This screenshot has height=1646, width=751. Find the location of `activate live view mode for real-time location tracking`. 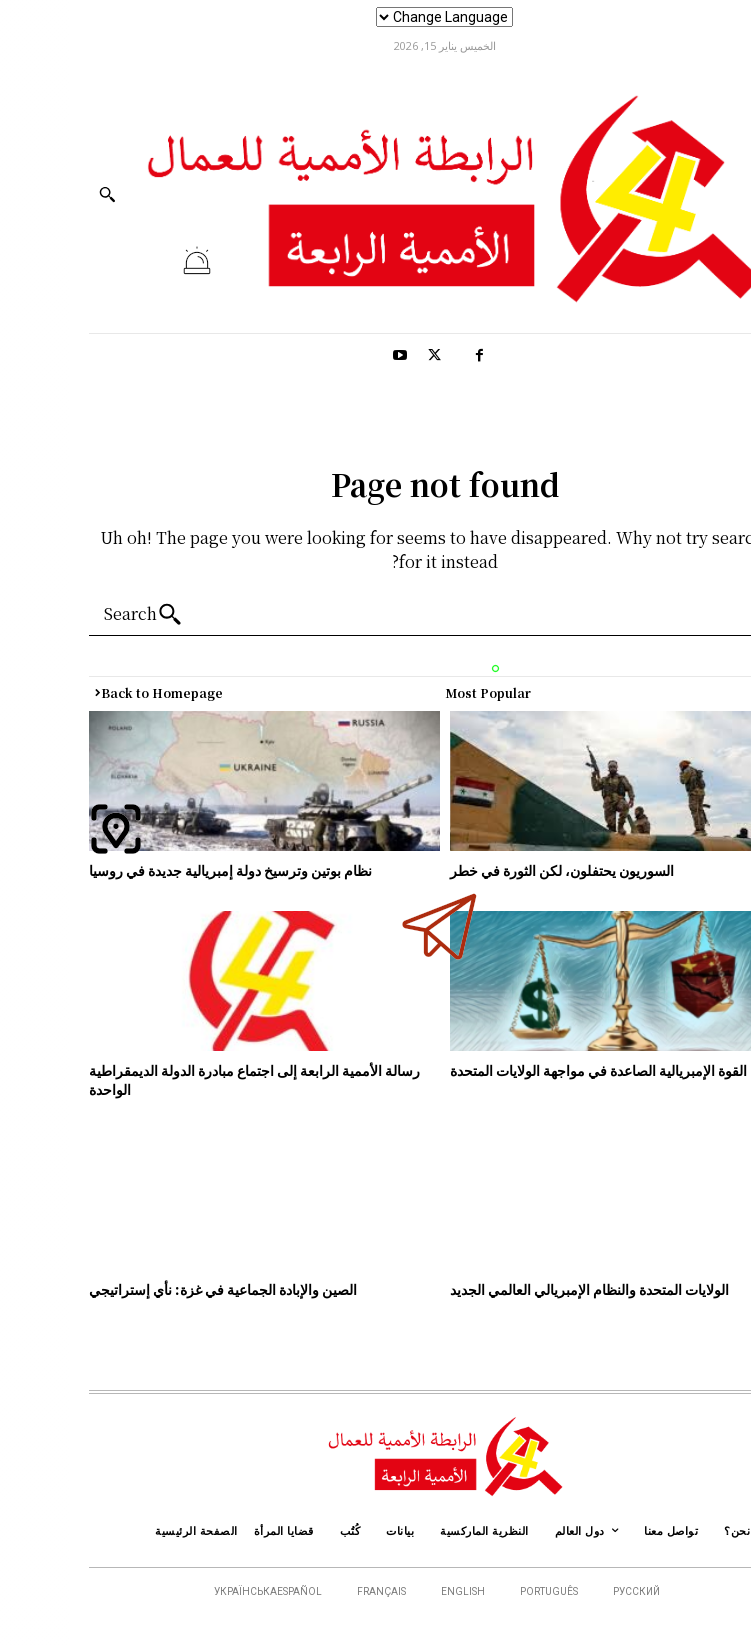

activate live view mode for real-time location tracking is located at coordinates (116, 829).